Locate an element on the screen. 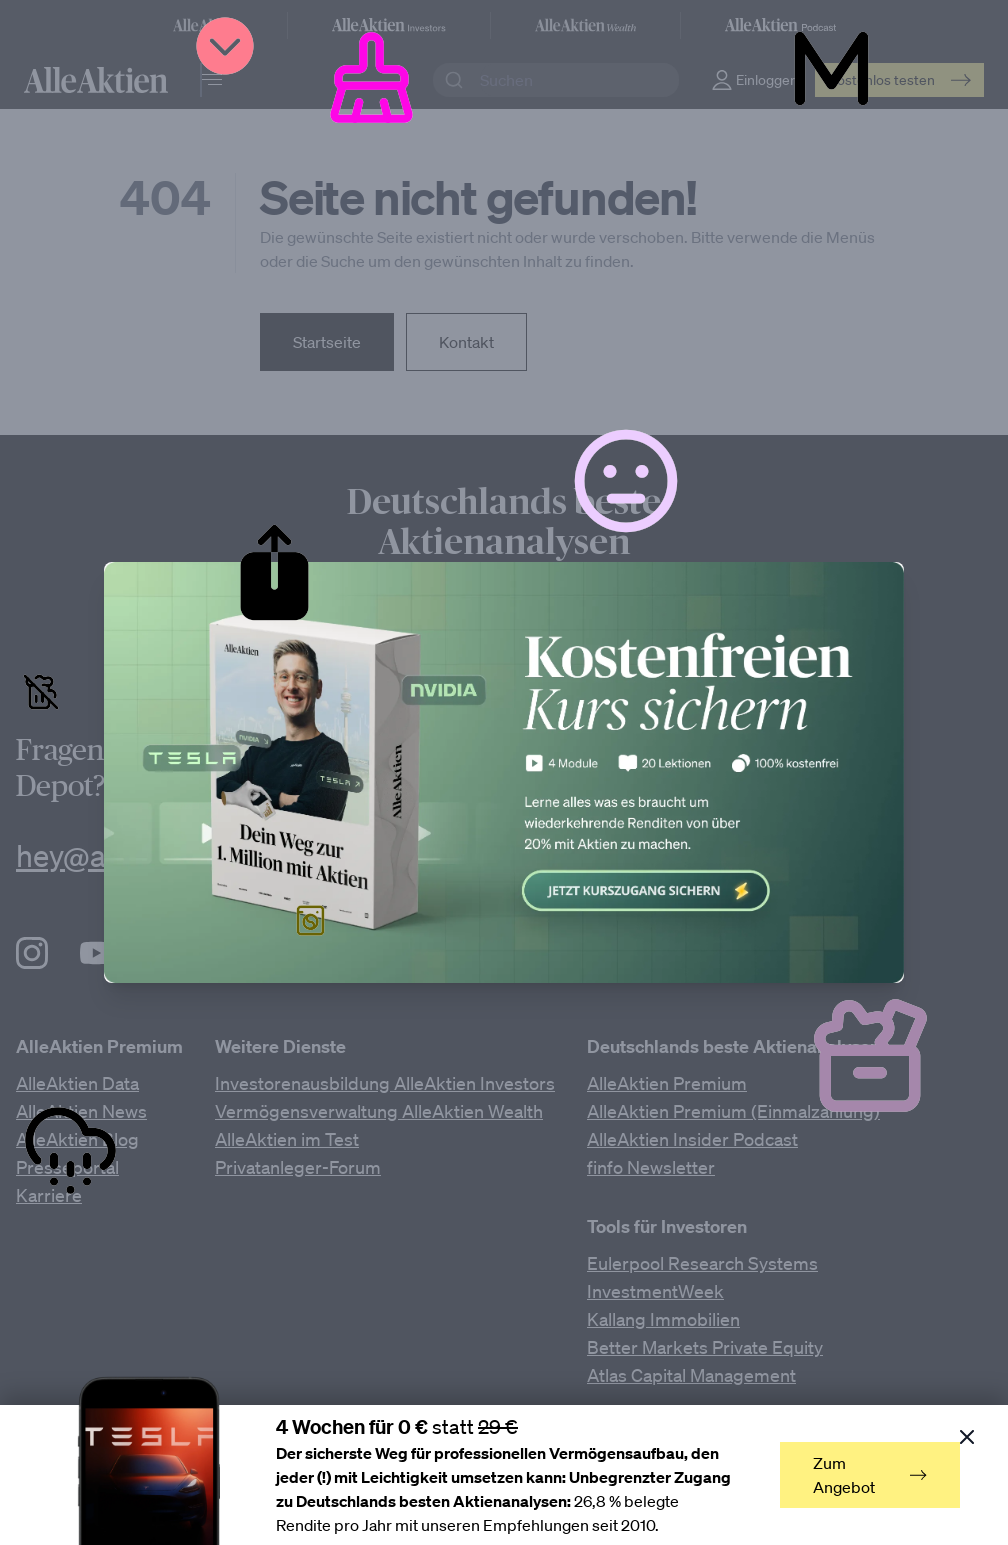  rate experience as neutral or average is located at coordinates (626, 481).